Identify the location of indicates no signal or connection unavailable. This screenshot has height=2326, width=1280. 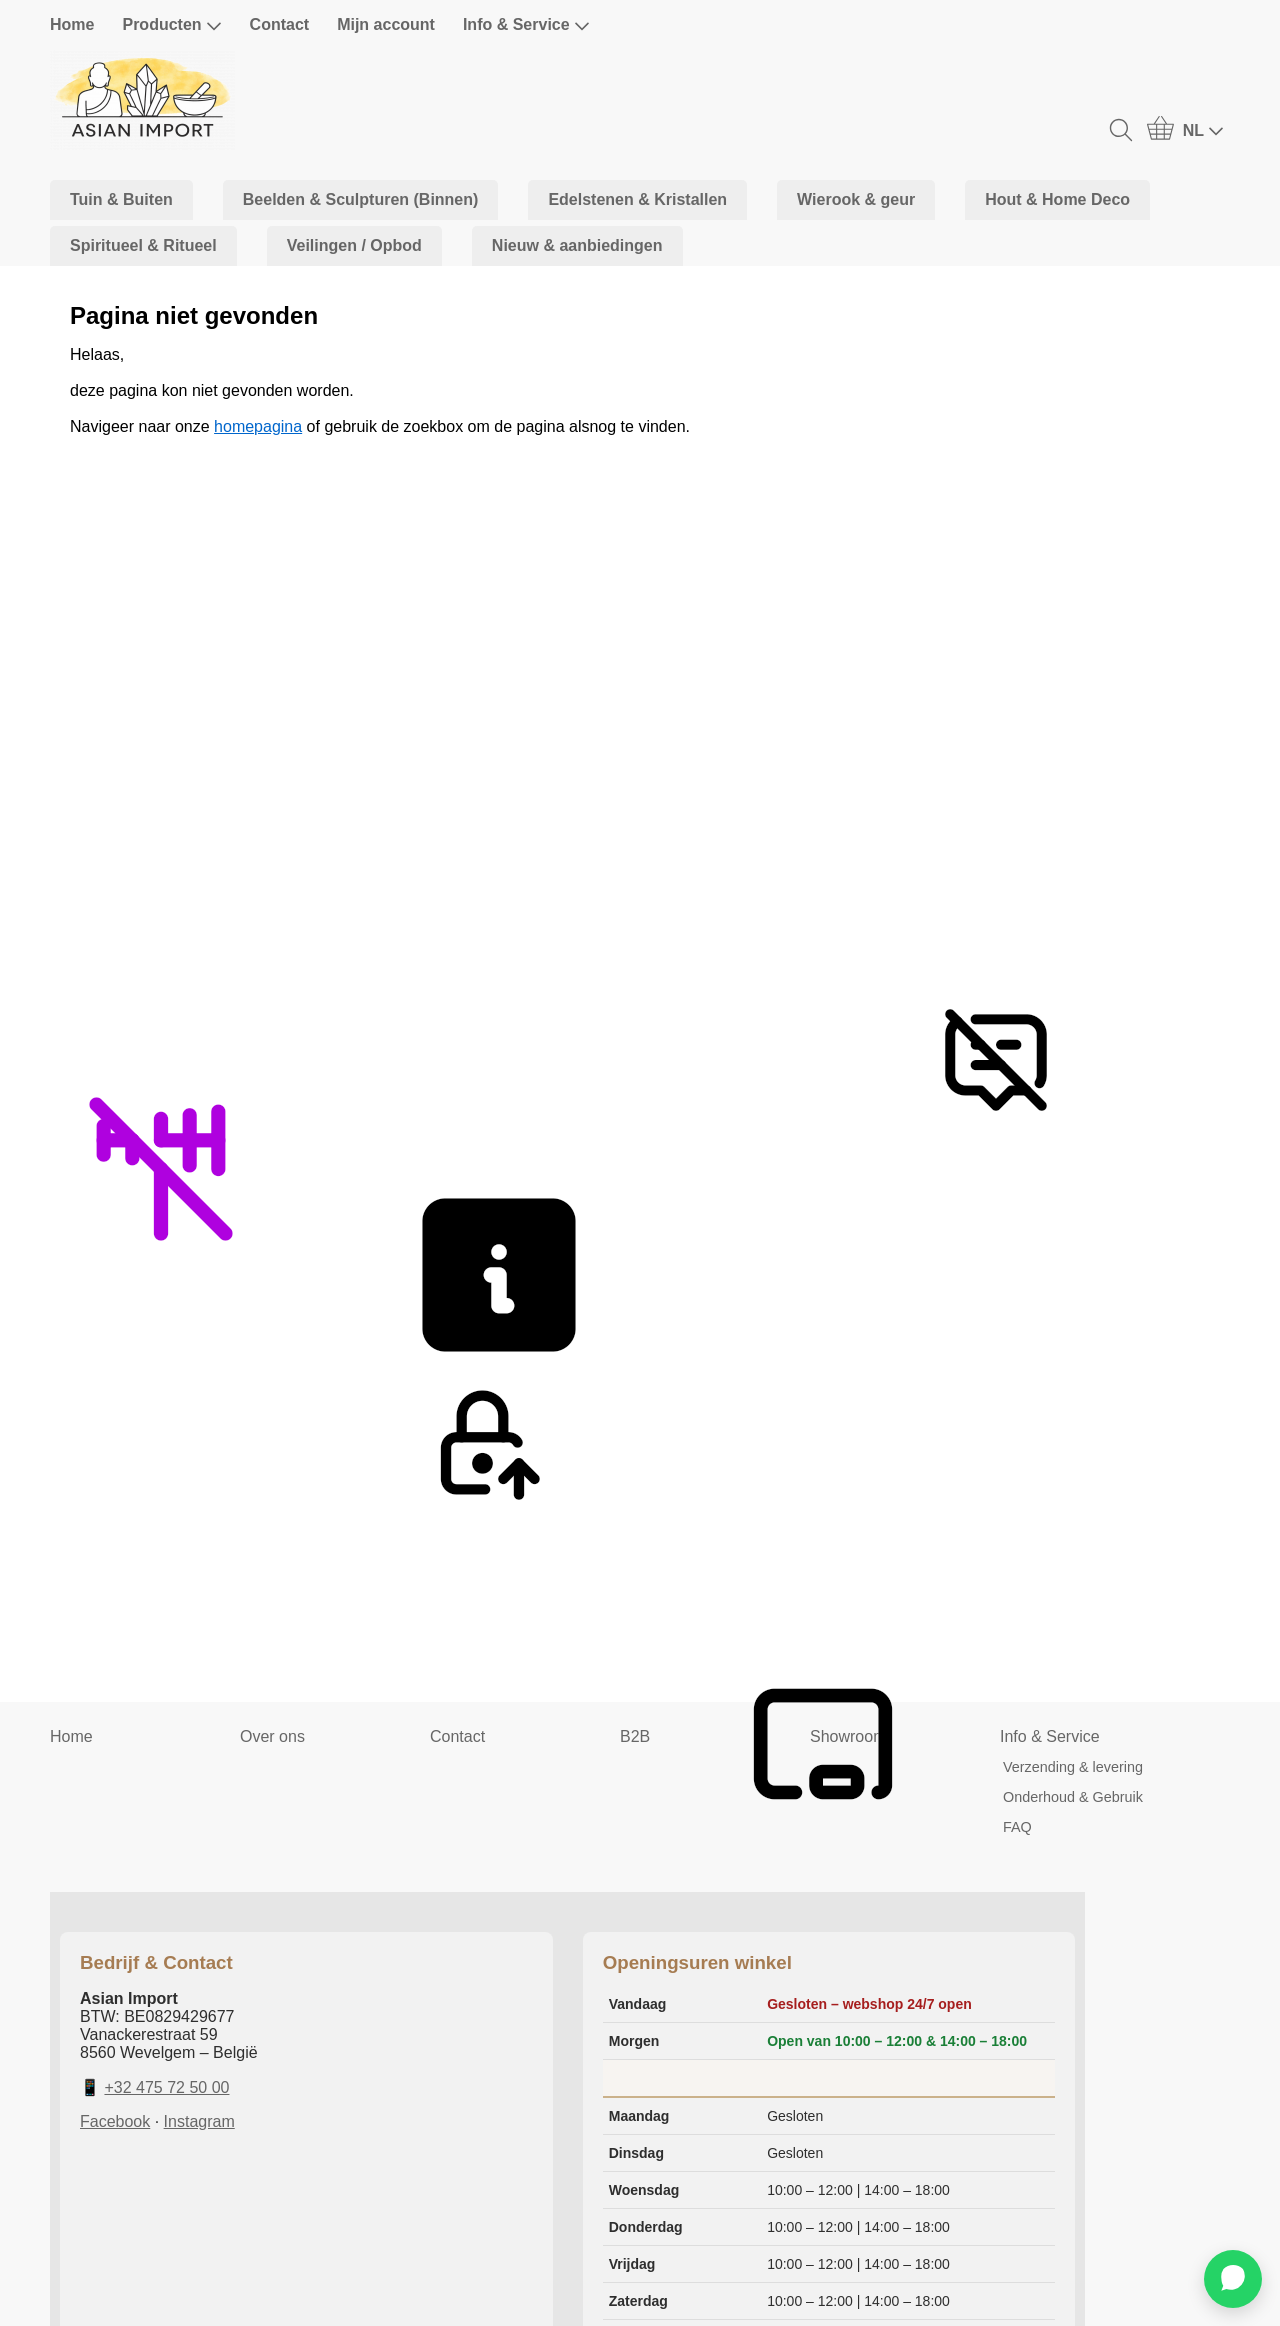
(161, 1169).